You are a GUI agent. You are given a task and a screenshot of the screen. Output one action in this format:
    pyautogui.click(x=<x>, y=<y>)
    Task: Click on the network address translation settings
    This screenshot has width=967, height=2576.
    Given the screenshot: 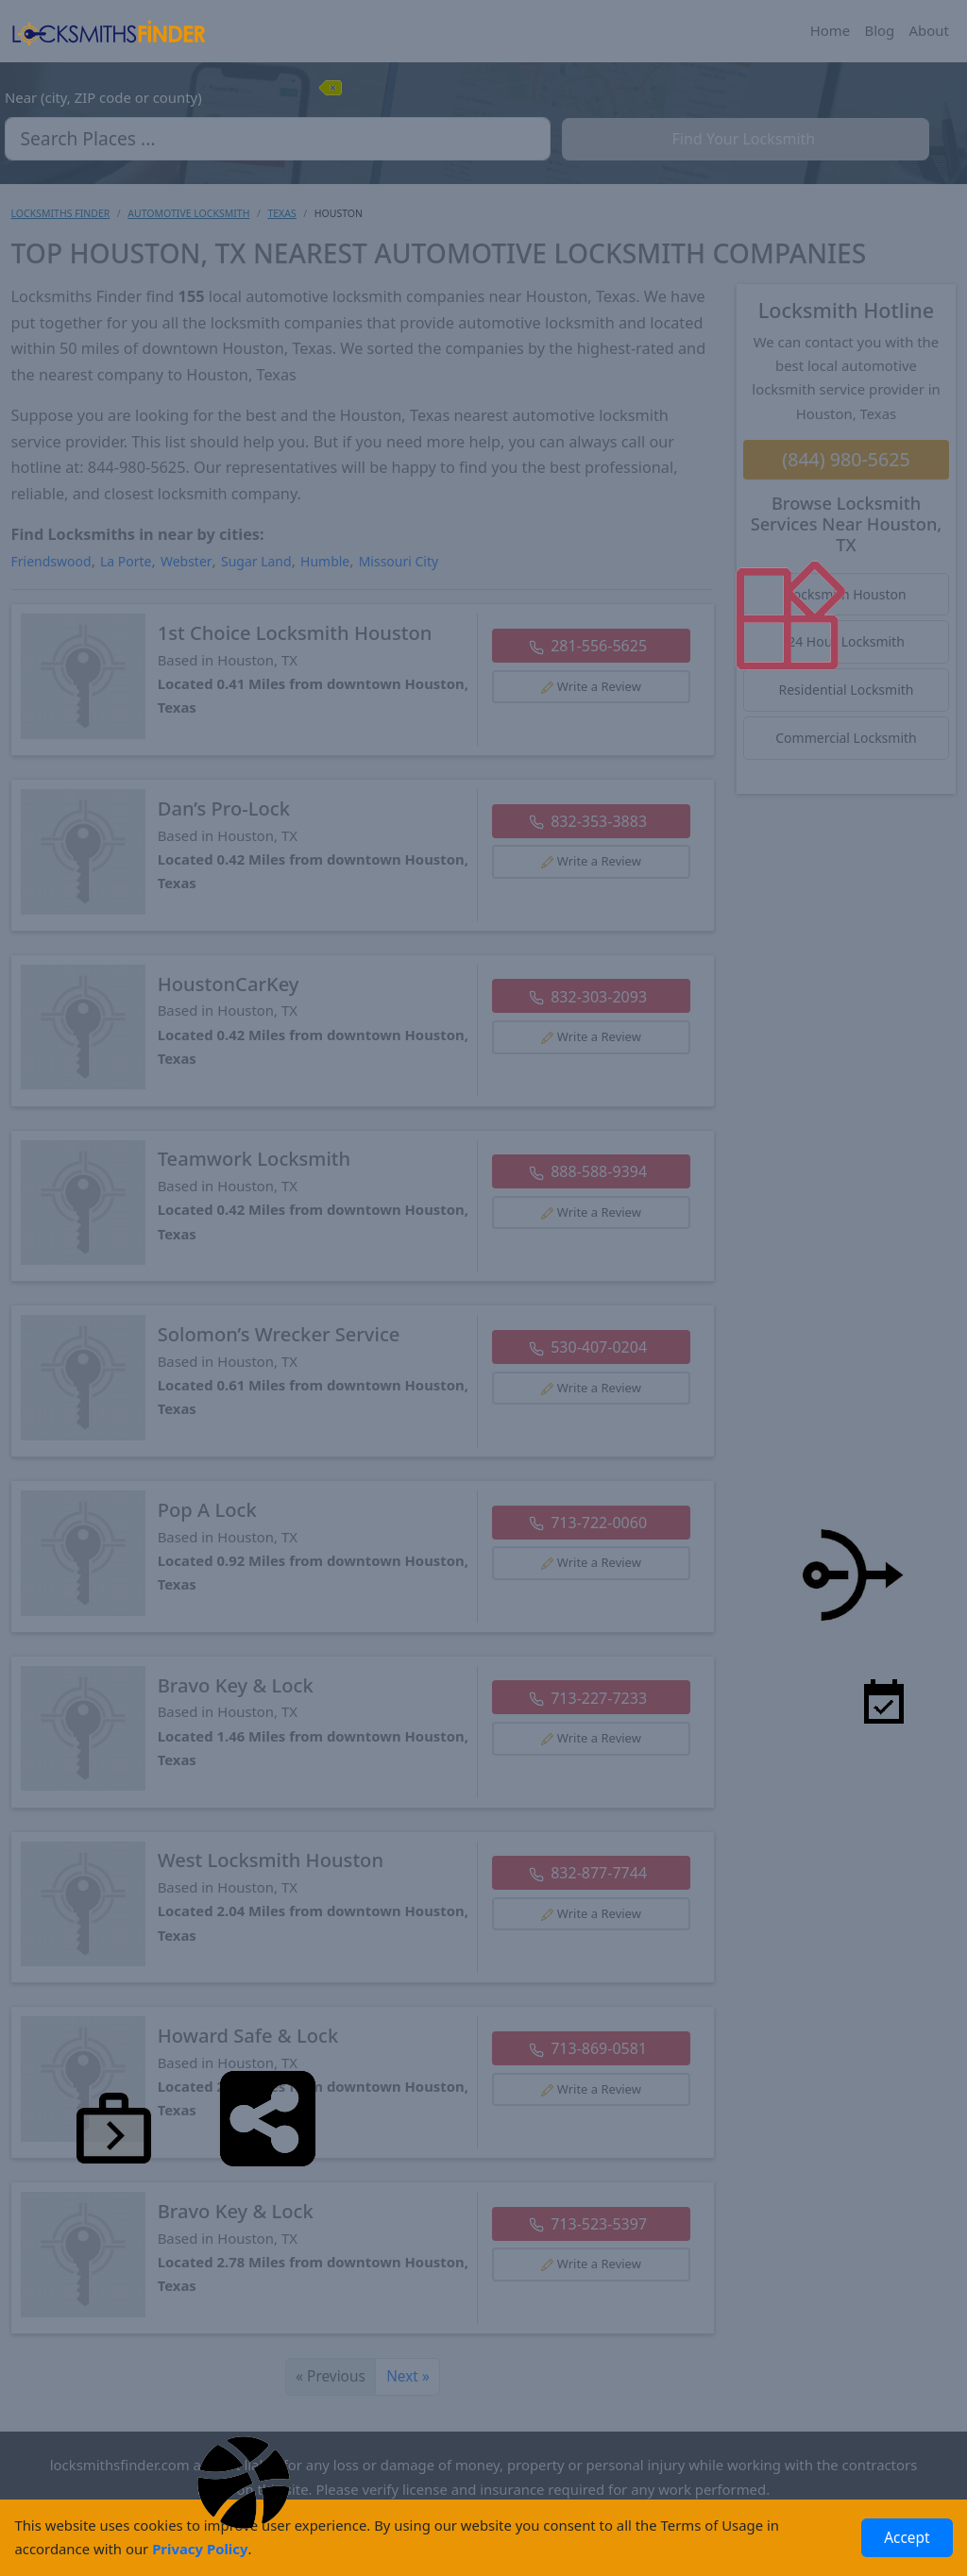 What is the action you would take?
    pyautogui.click(x=853, y=1574)
    